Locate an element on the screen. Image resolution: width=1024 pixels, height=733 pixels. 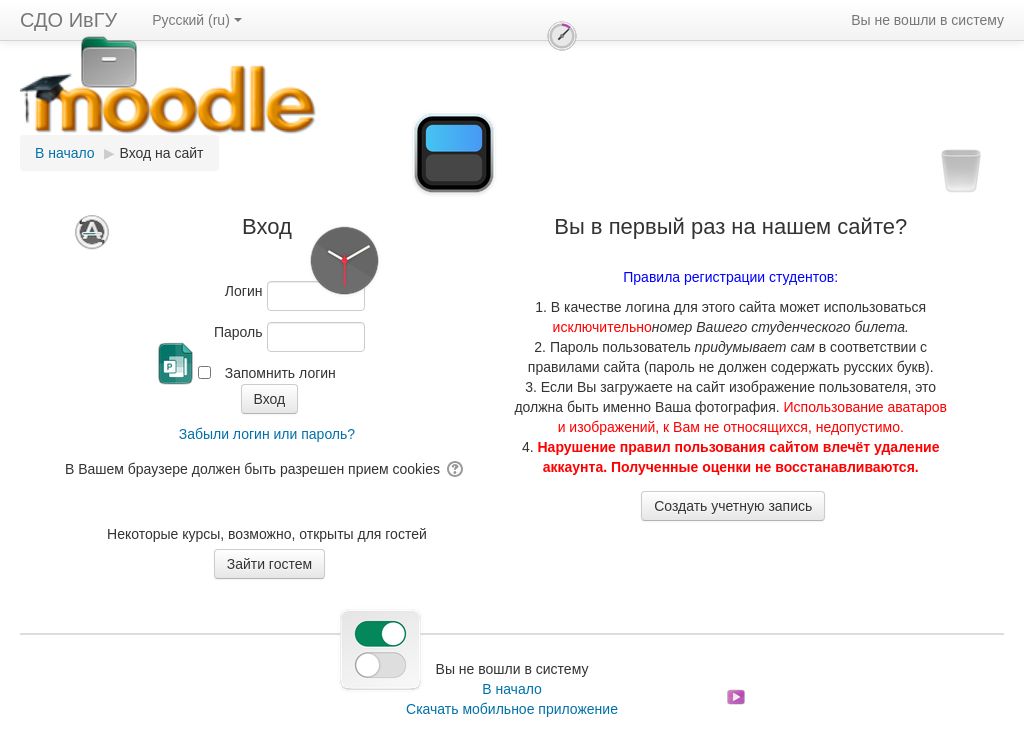
open the trash to view deleted items is located at coordinates (961, 170).